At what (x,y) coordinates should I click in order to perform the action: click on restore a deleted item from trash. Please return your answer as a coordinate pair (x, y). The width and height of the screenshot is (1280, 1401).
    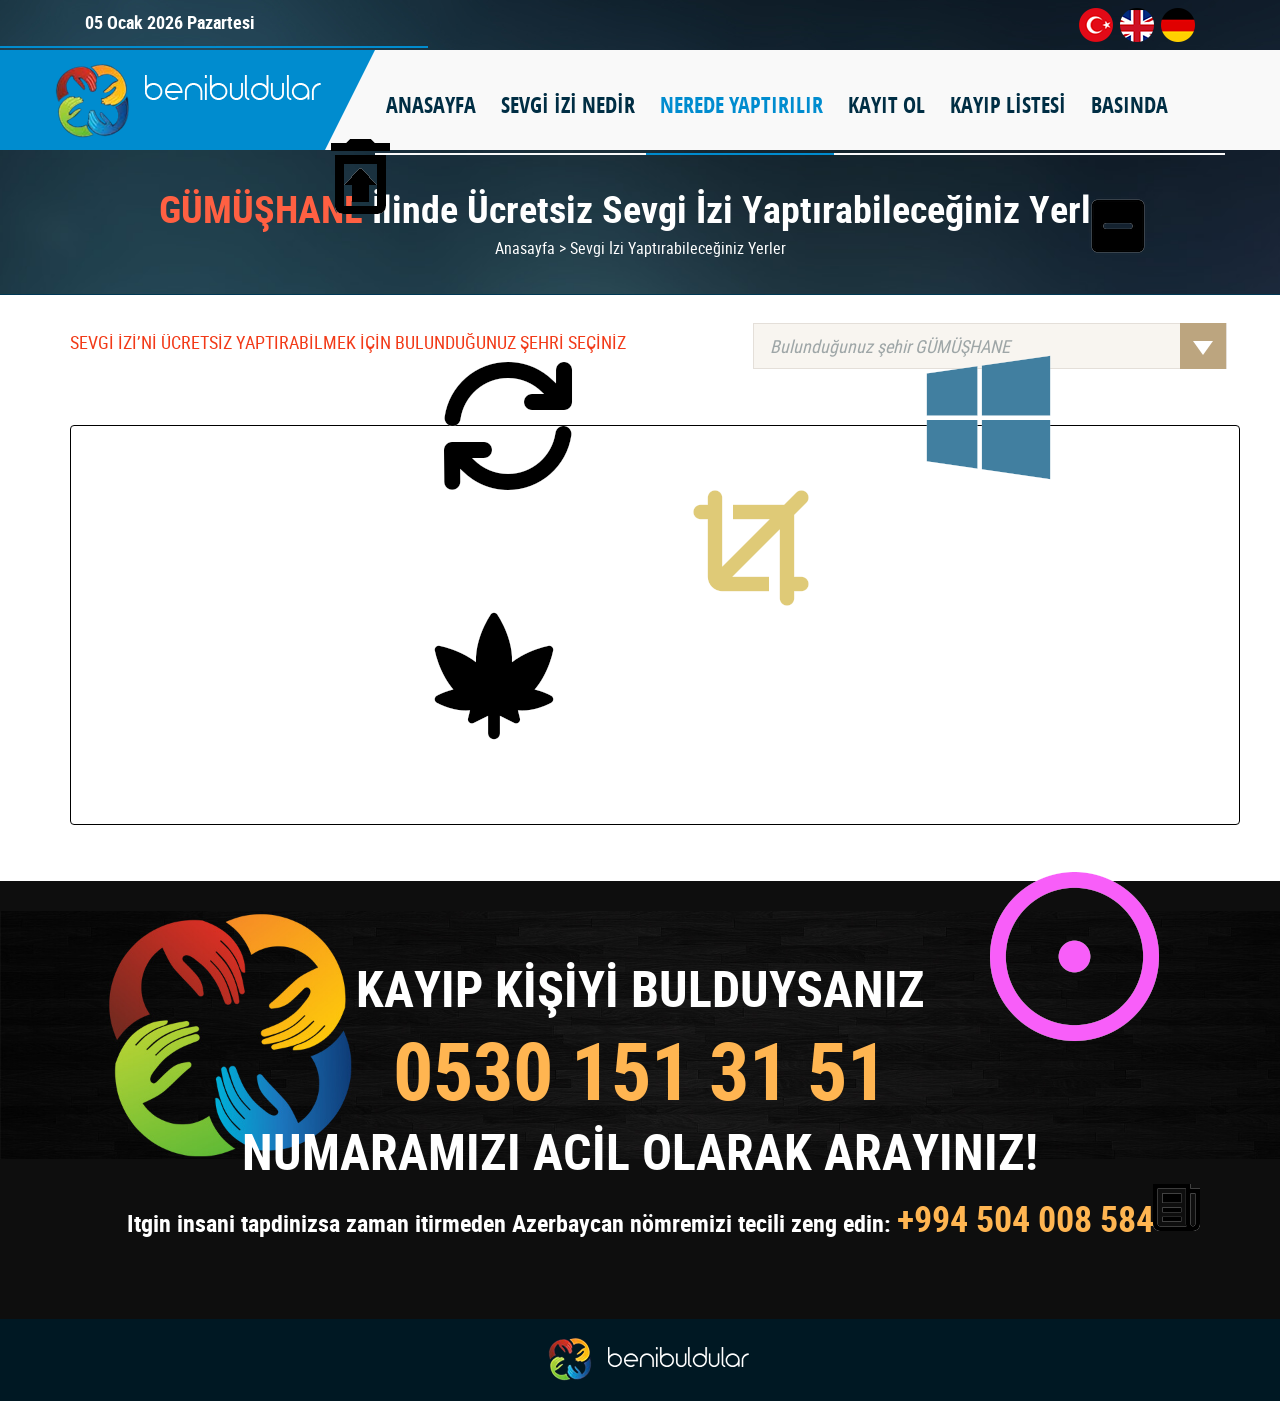
    Looking at the image, I should click on (360, 176).